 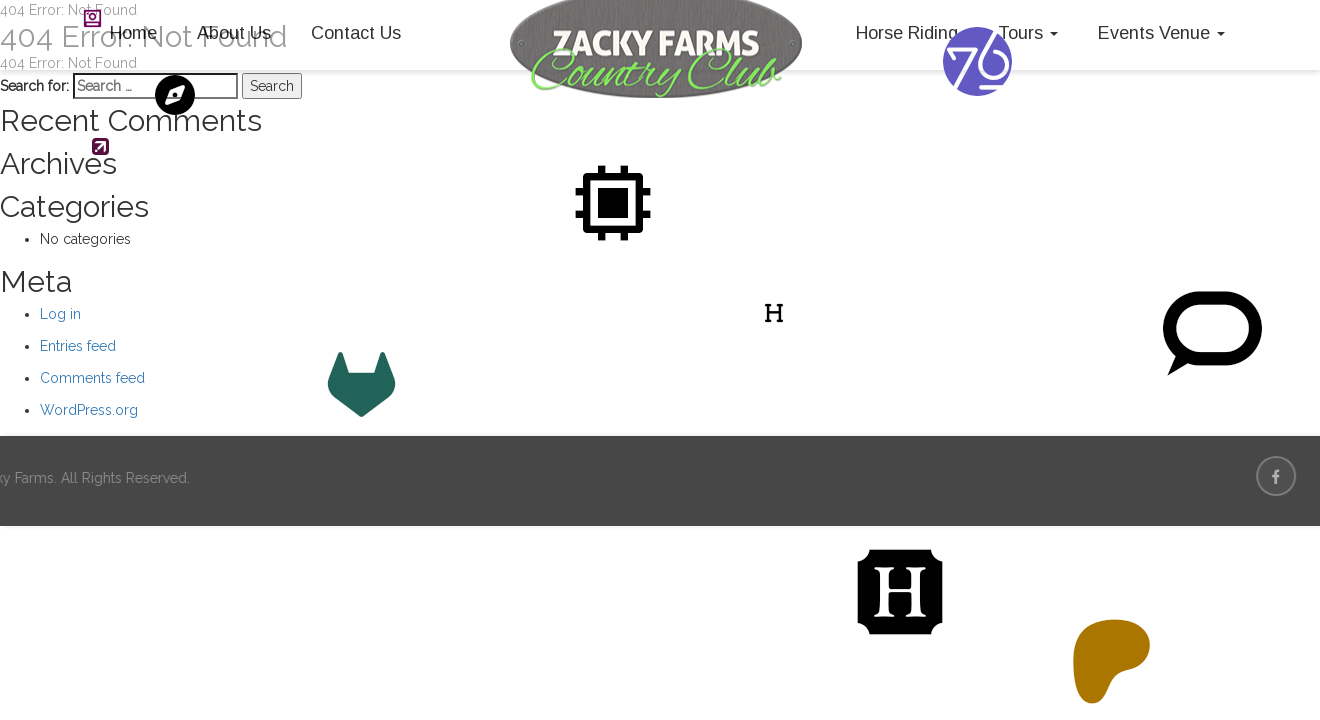 What do you see at coordinates (900, 592) in the screenshot?
I see `hire a helper logo` at bounding box center [900, 592].